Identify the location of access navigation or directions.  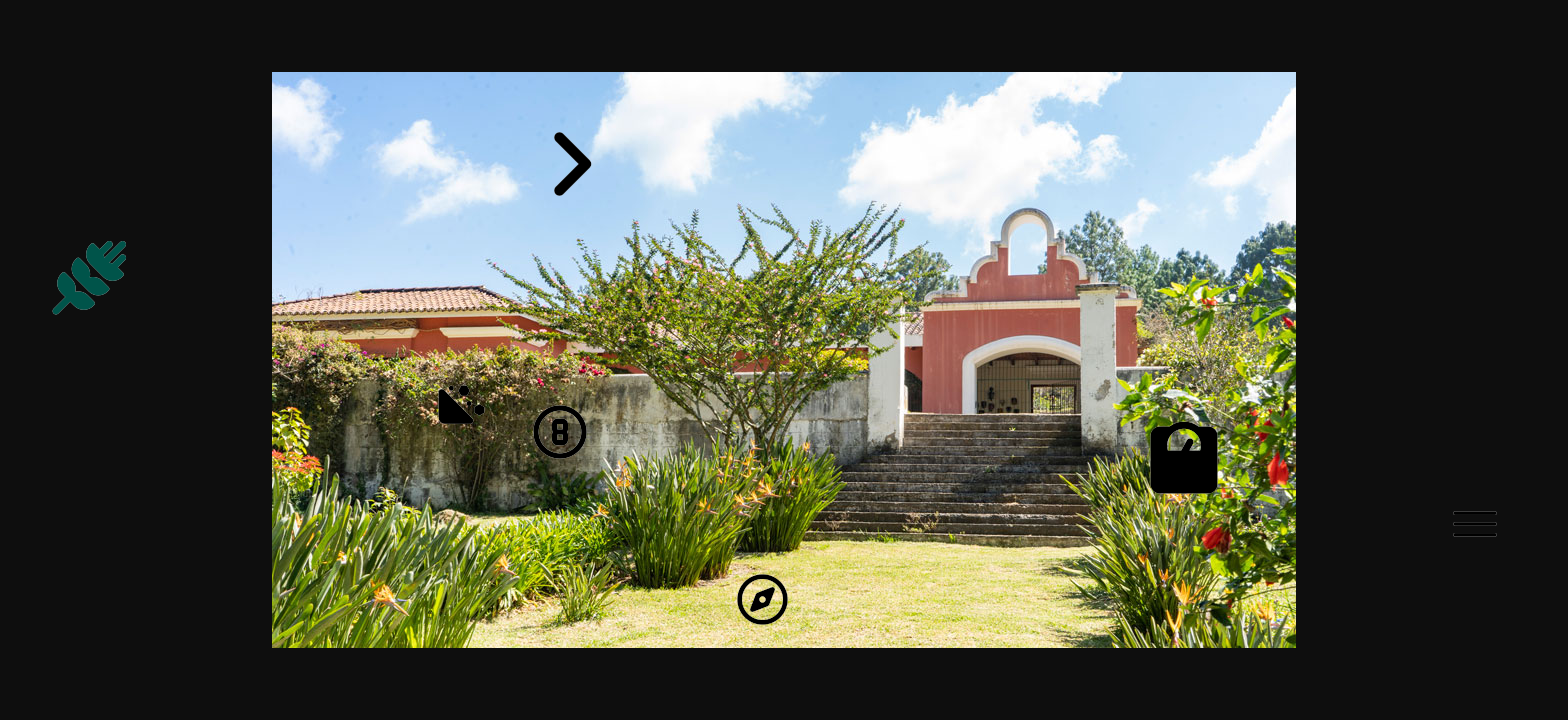
(762, 599).